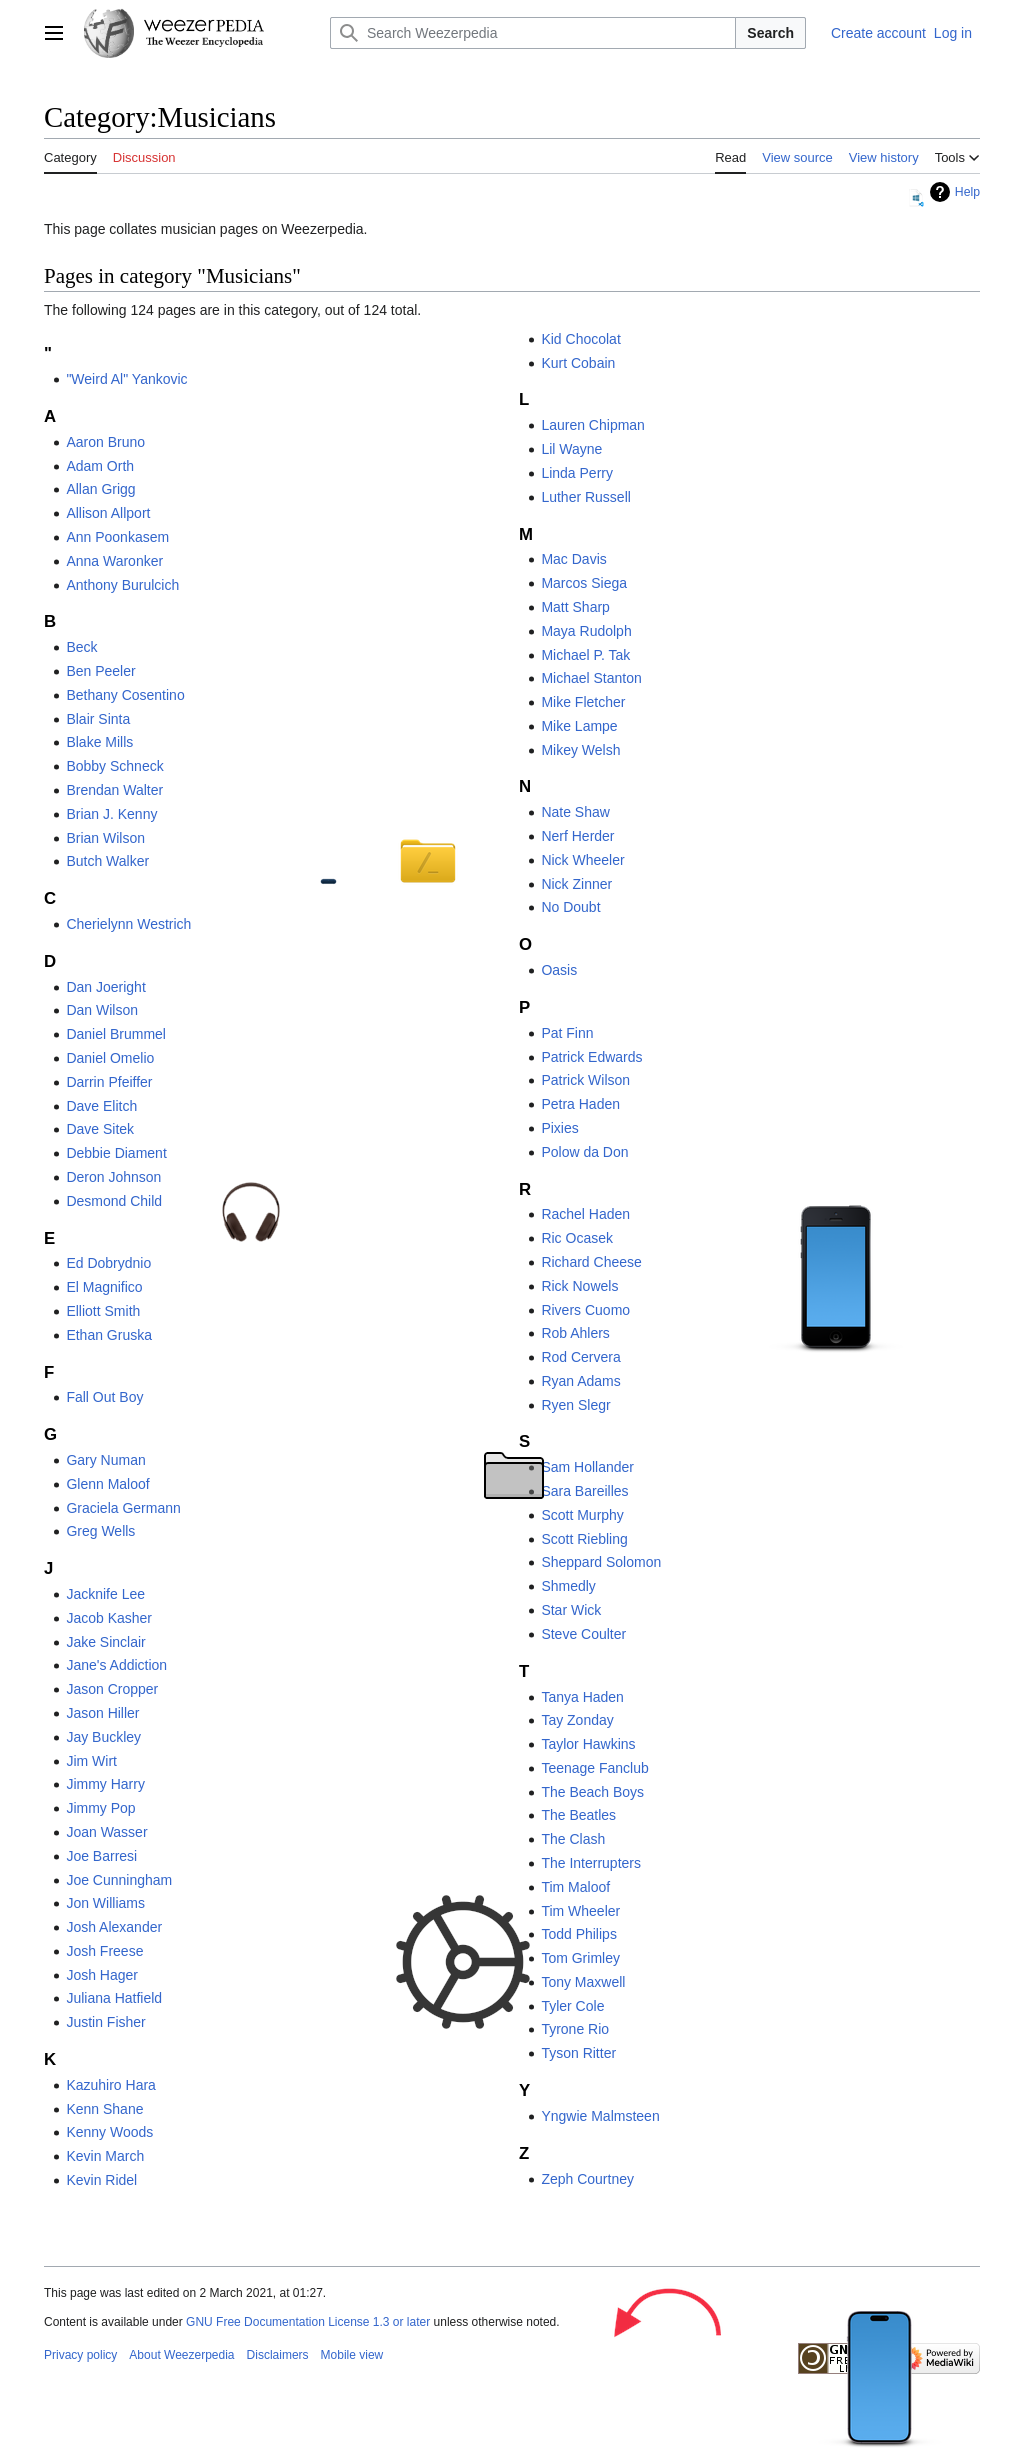  Describe the element at coordinates (667, 2312) in the screenshot. I see `undo the last action` at that location.